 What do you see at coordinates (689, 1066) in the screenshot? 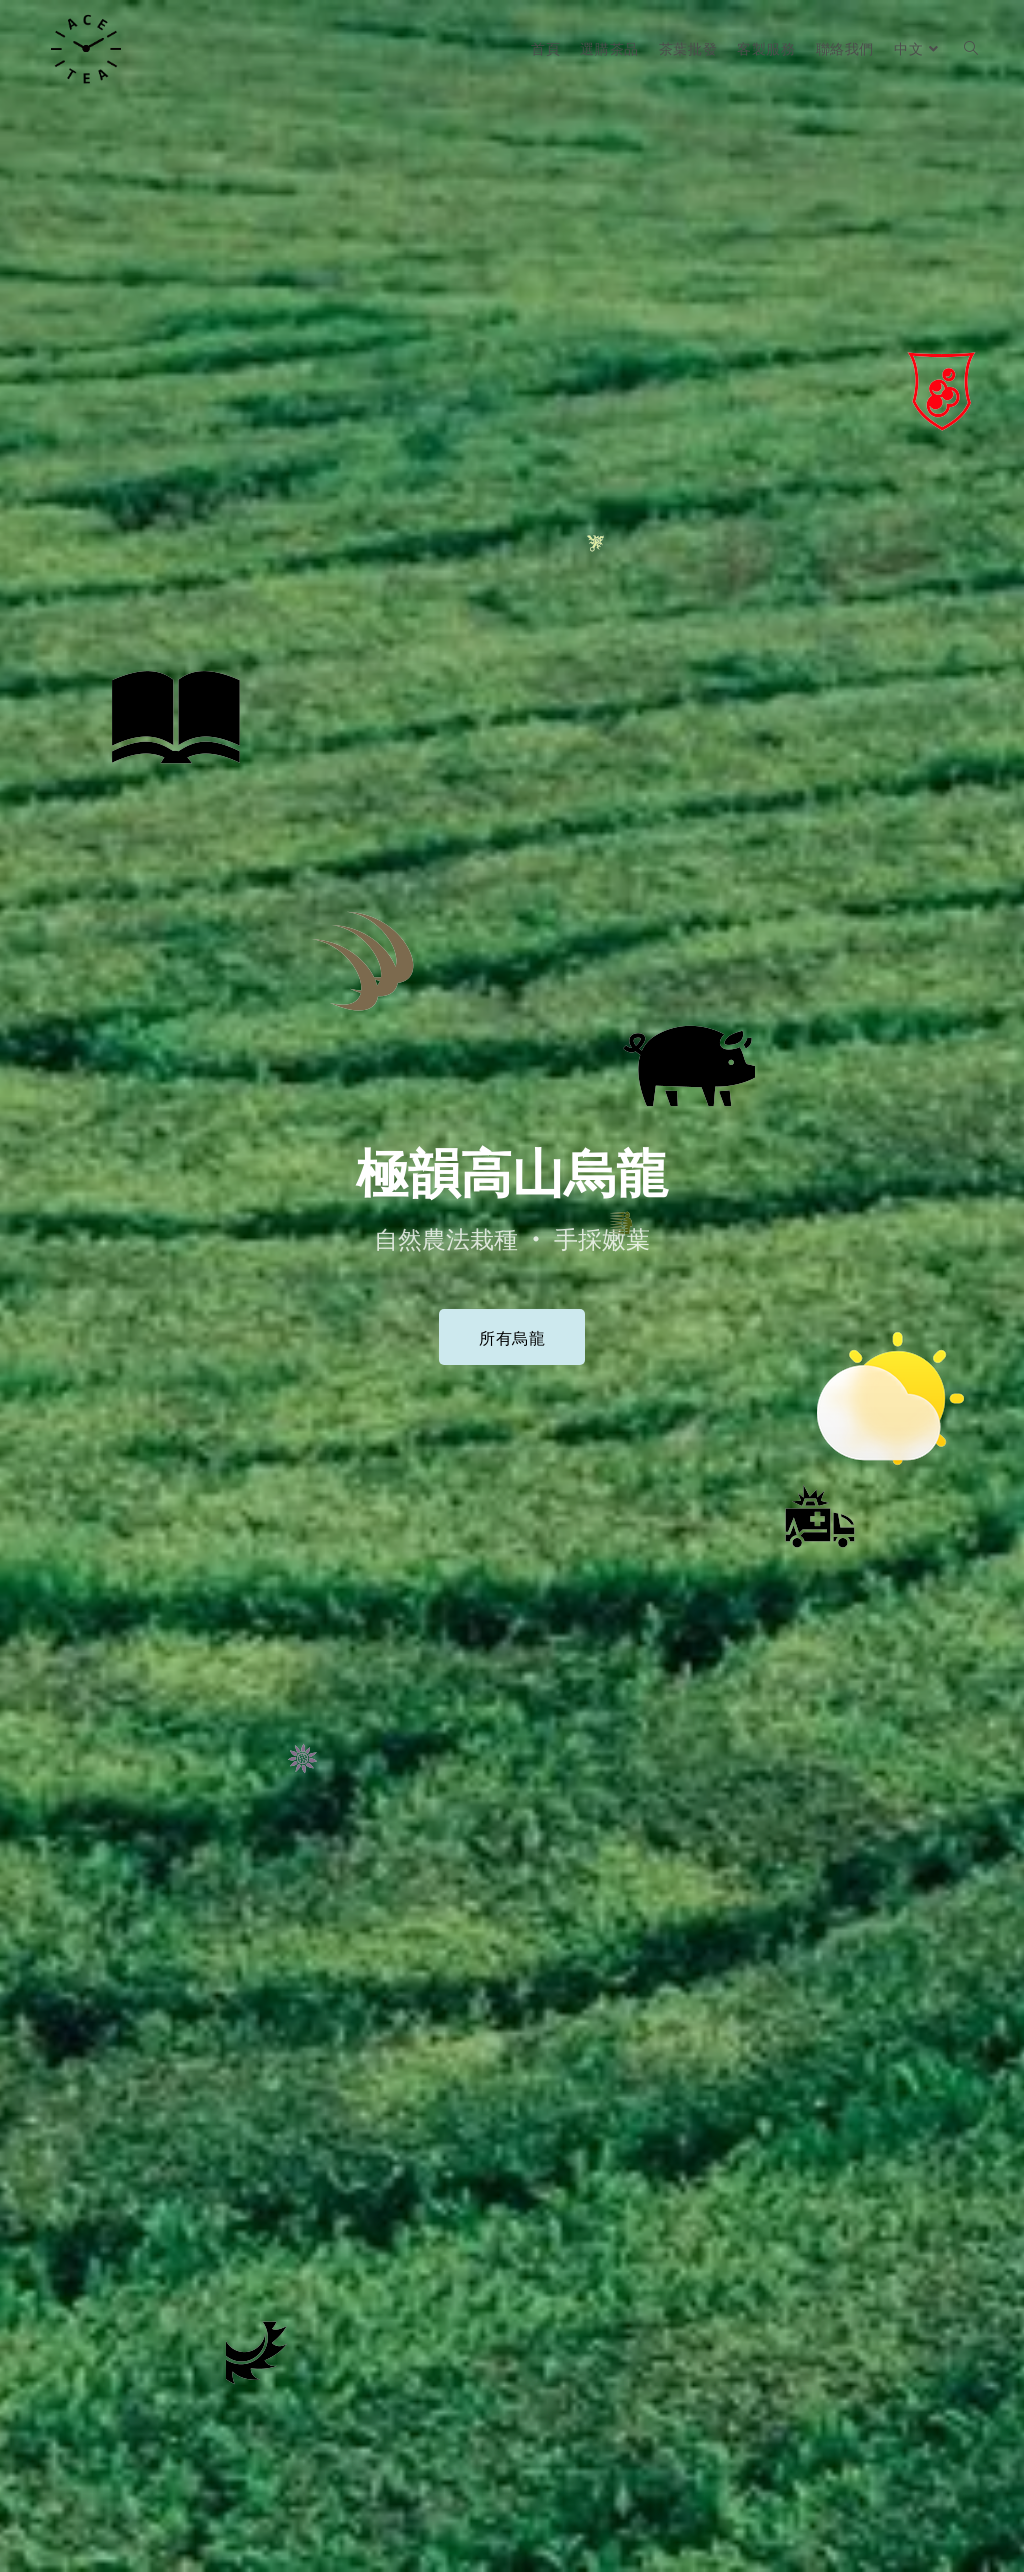
I see `view farm animals or livestock` at bounding box center [689, 1066].